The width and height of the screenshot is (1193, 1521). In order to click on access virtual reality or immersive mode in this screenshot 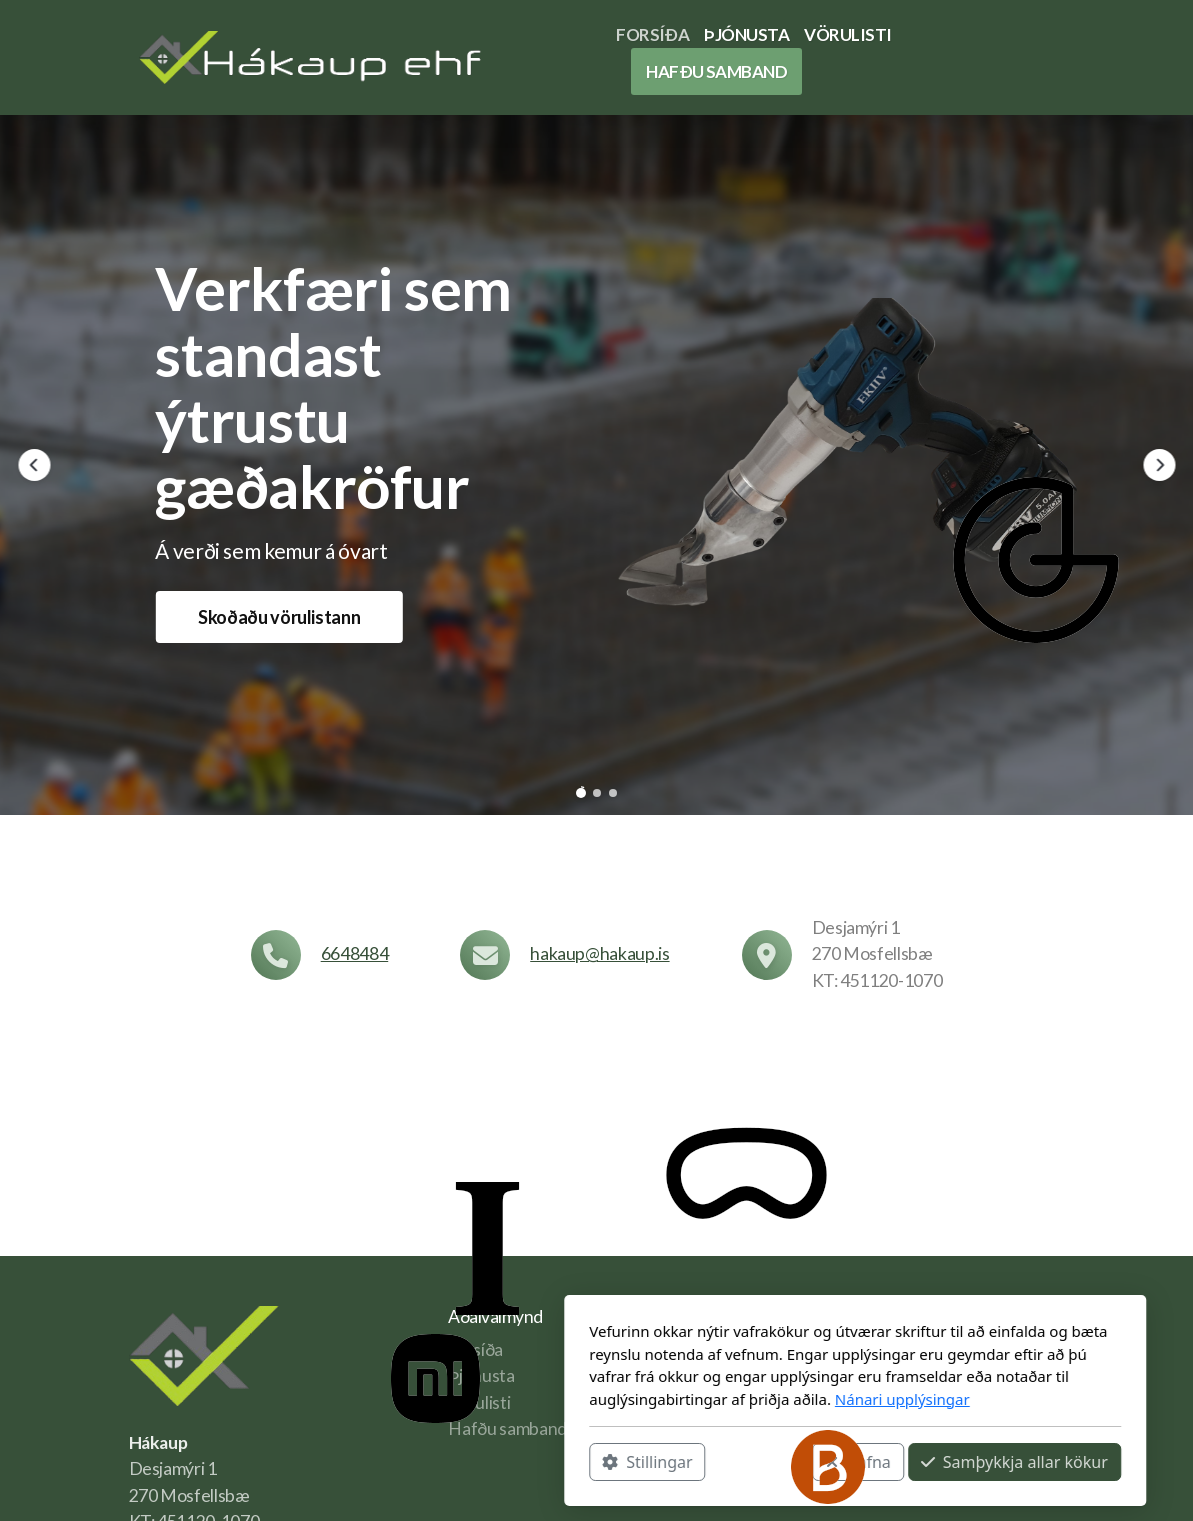, I will do `click(746, 1171)`.